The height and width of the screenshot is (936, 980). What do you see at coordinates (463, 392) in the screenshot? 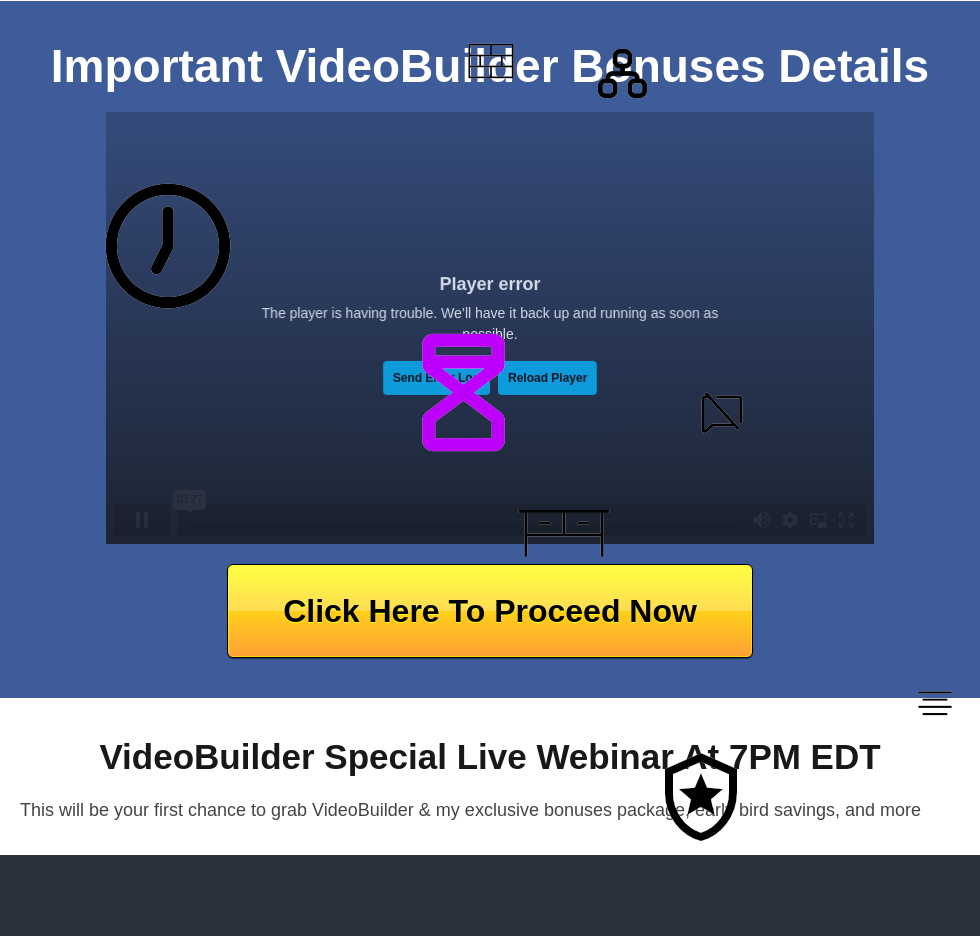
I see `indicates a timer or countdown just started` at bounding box center [463, 392].